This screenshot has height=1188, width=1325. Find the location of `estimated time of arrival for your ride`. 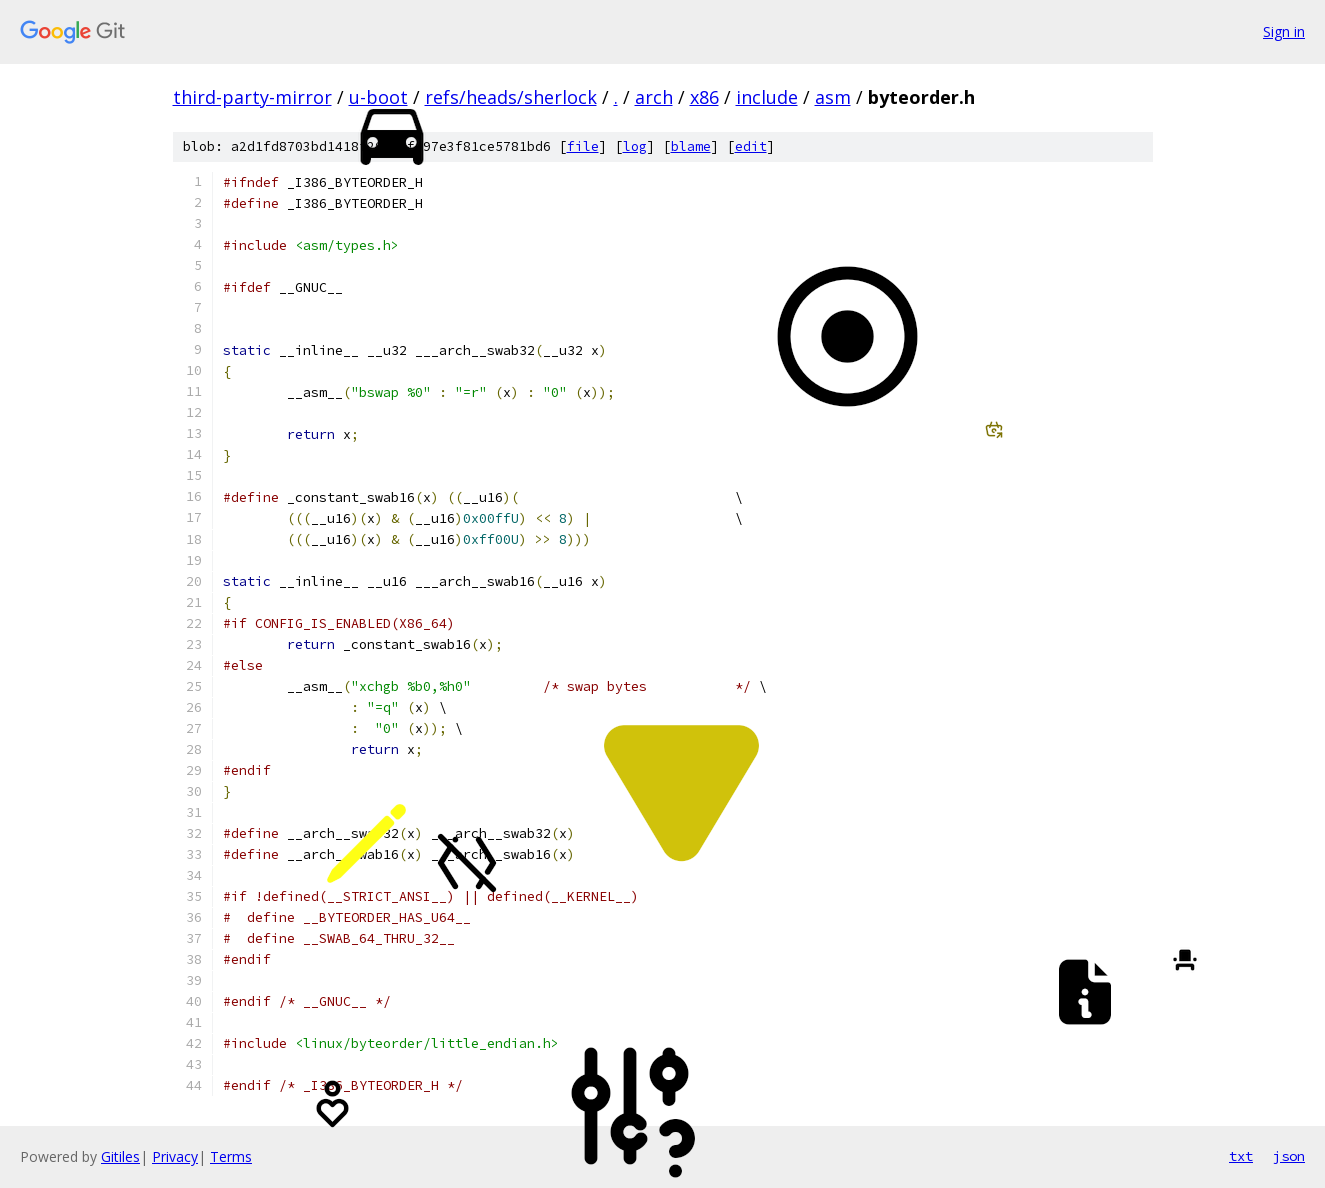

estimated time of arrival for your ride is located at coordinates (392, 137).